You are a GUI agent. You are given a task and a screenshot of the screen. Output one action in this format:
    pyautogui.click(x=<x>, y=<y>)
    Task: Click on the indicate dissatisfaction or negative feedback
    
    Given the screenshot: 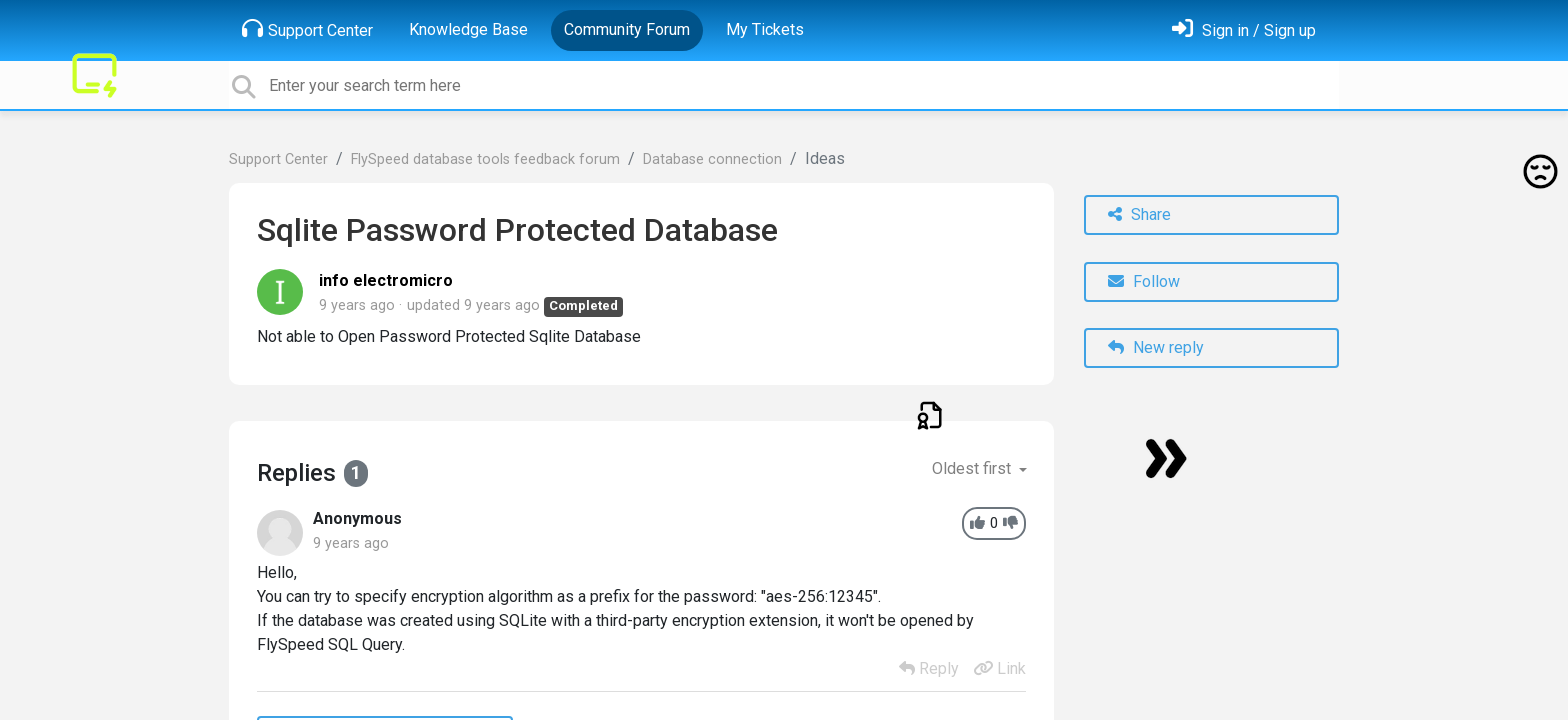 What is the action you would take?
    pyautogui.click(x=1540, y=171)
    